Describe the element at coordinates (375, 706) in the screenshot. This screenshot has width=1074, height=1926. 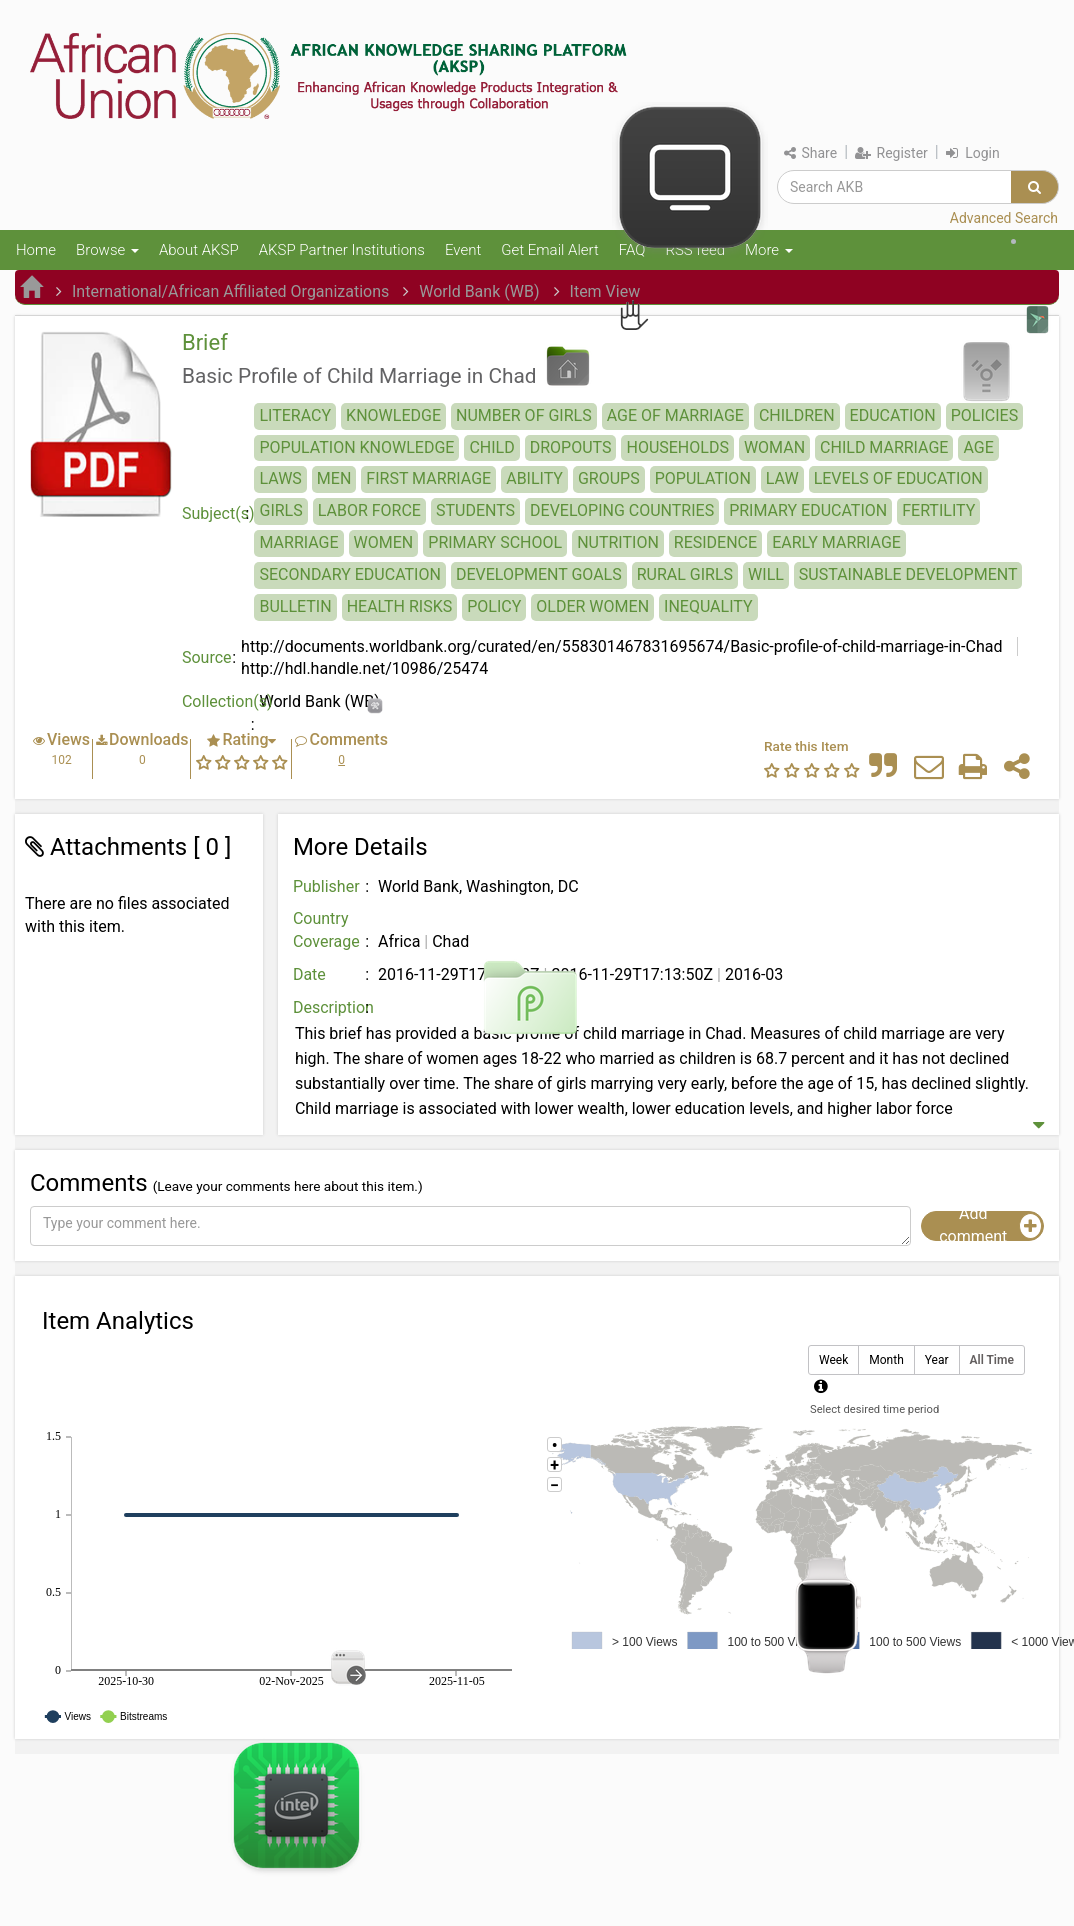
I see `access advanced settings or preferences` at that location.